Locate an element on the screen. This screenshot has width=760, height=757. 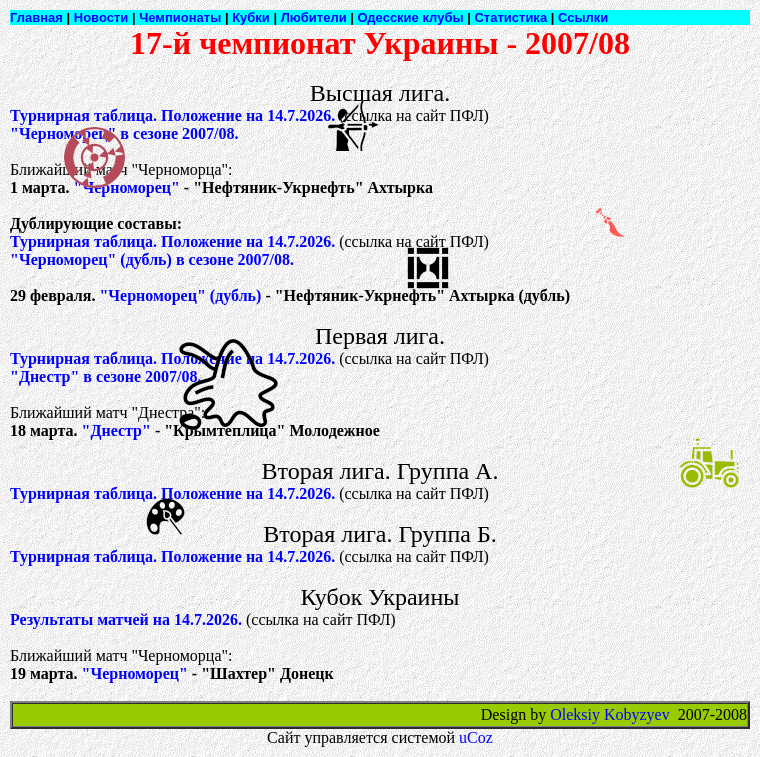
access color or theme customization options is located at coordinates (165, 516).